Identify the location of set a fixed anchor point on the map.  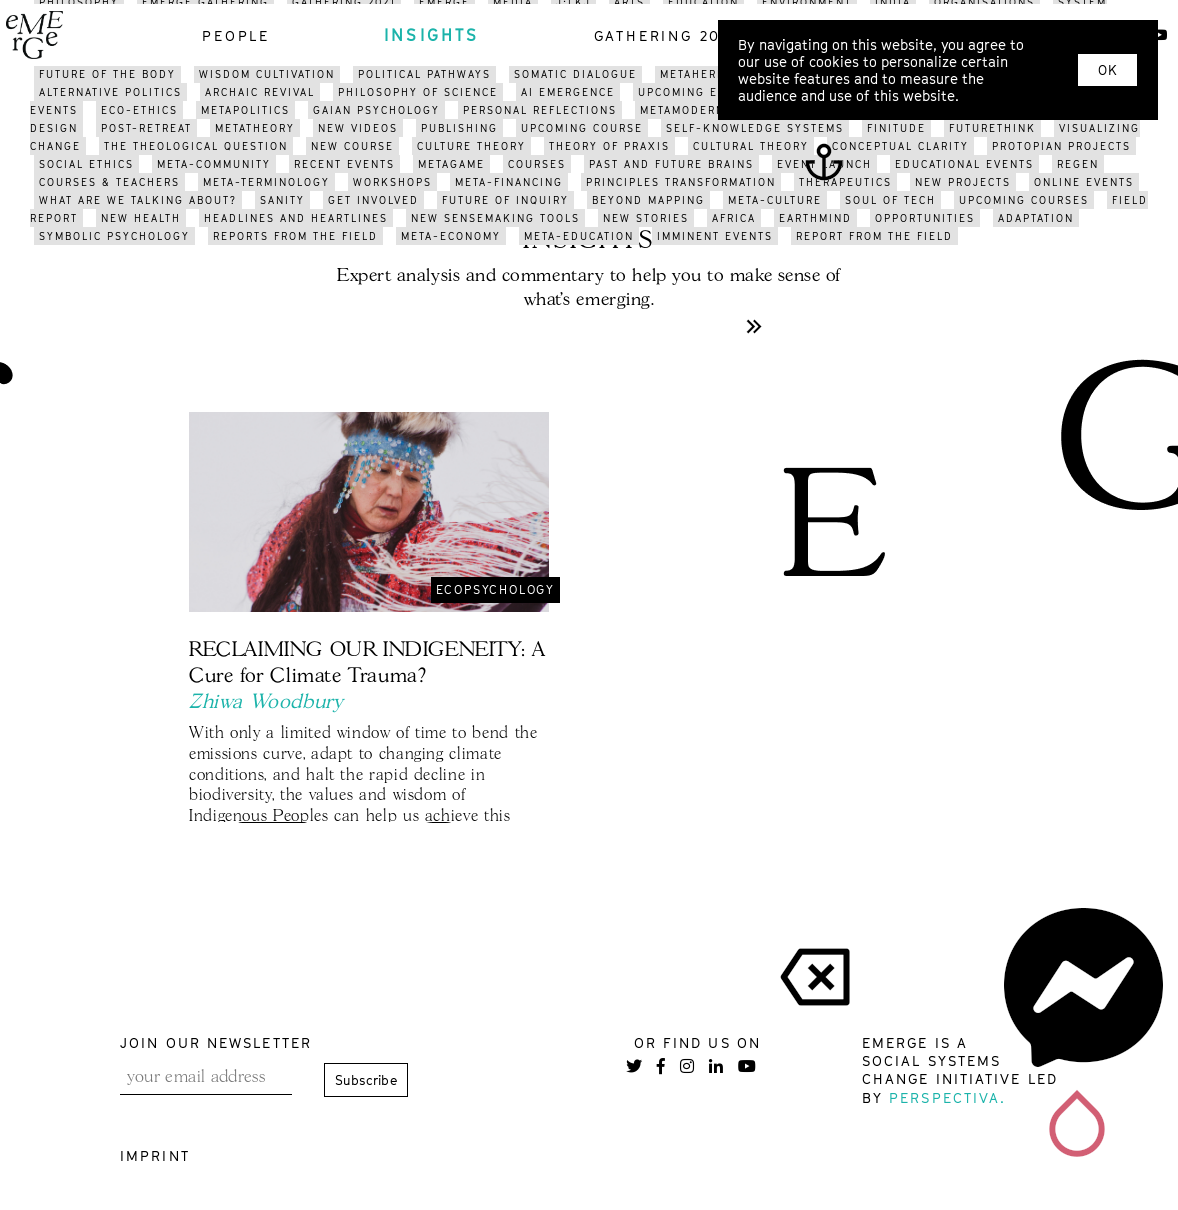
(824, 162).